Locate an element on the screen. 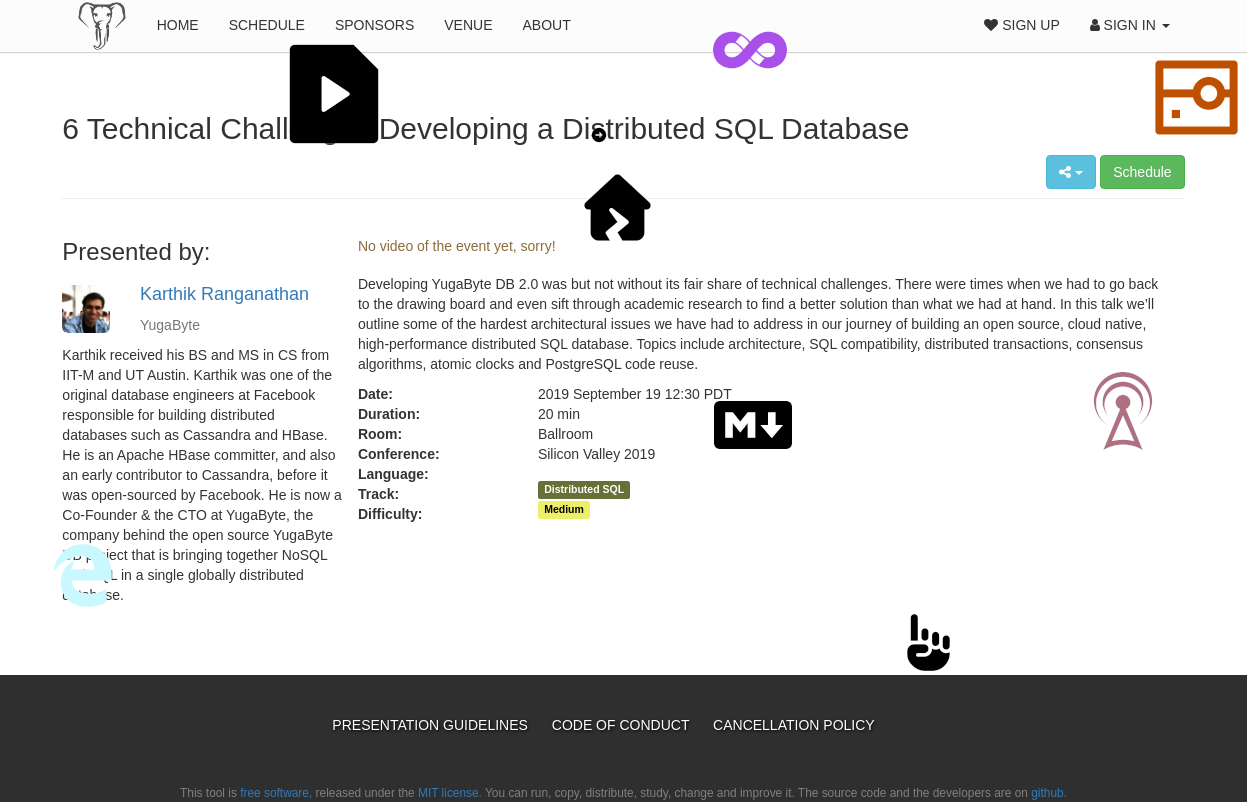  open Apache Superset data visualization platform is located at coordinates (750, 50).